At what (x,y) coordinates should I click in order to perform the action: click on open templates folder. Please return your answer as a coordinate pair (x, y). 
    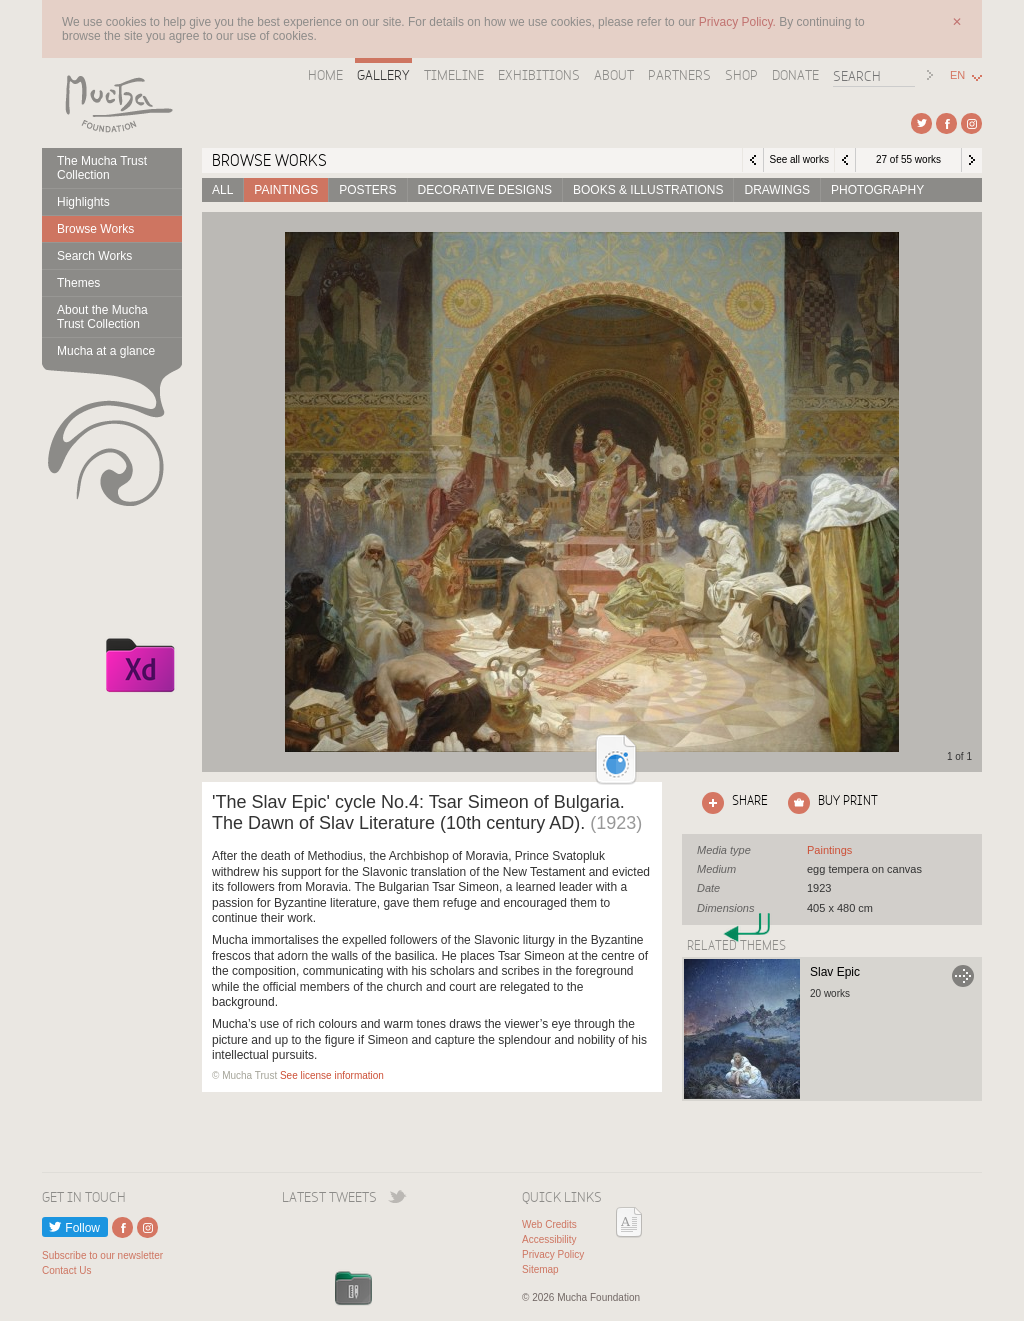
    Looking at the image, I should click on (353, 1287).